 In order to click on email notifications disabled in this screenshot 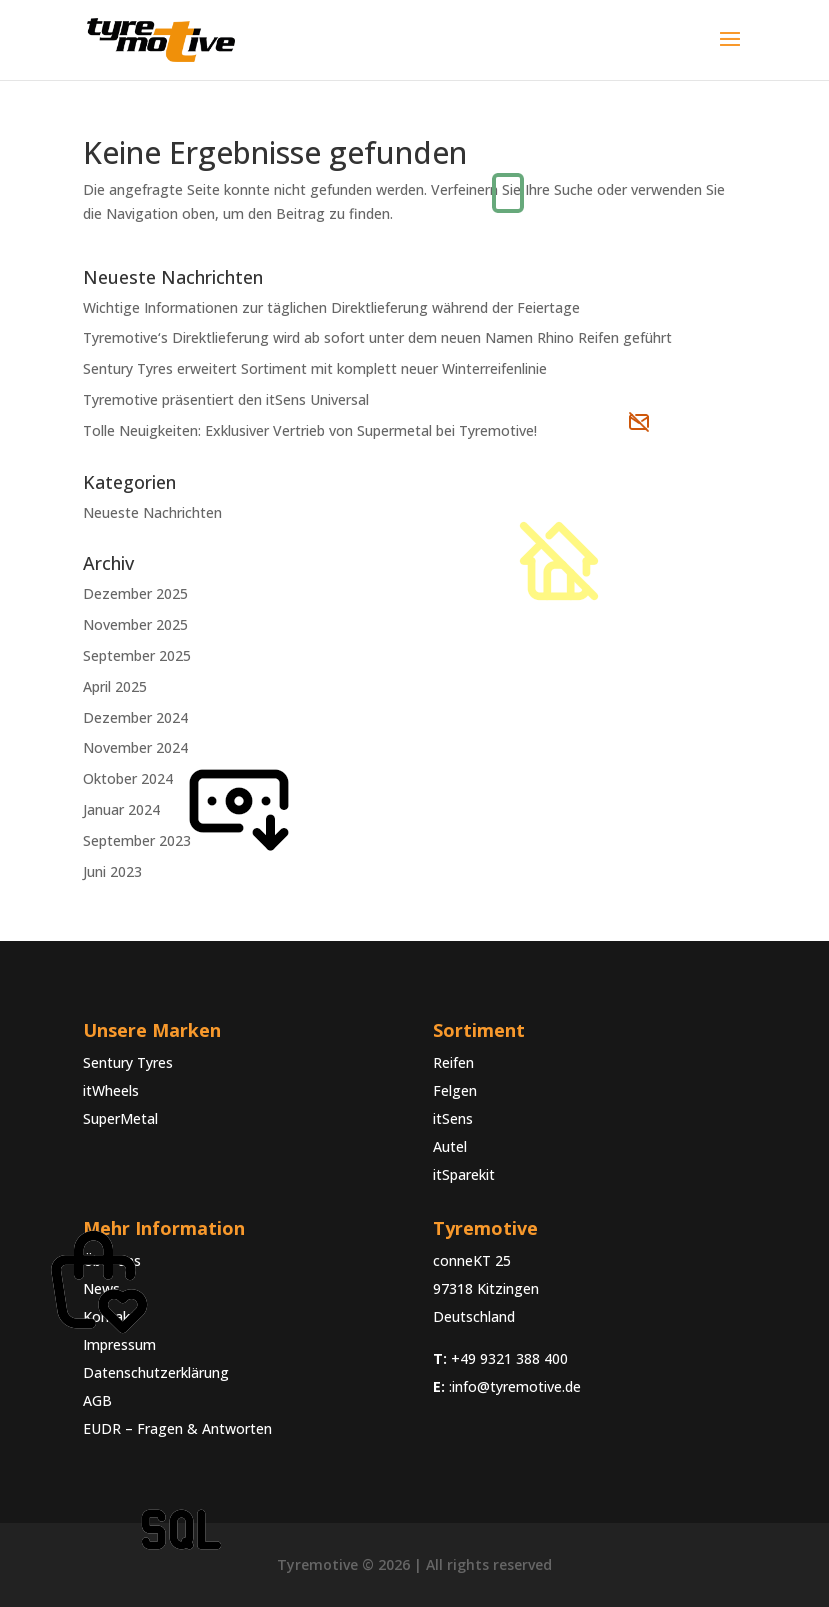, I will do `click(639, 422)`.